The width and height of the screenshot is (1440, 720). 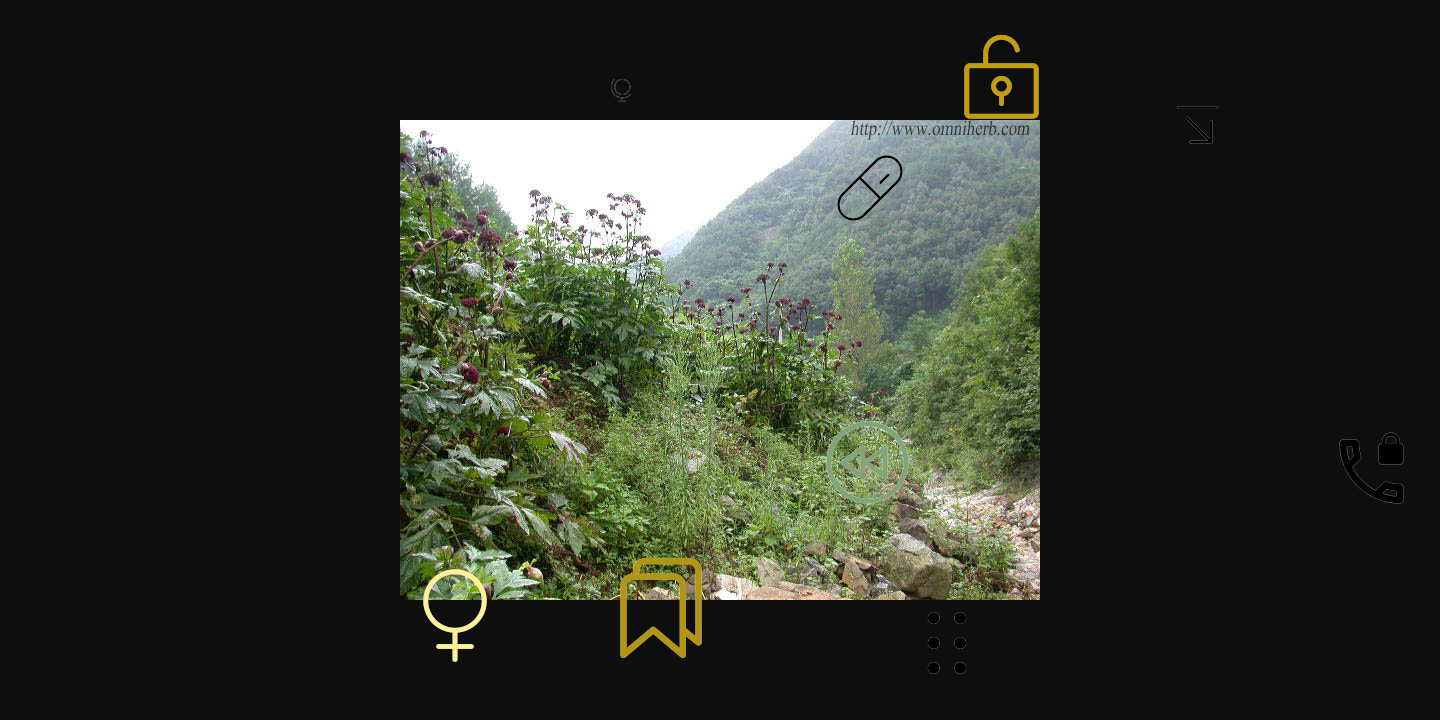 What do you see at coordinates (870, 188) in the screenshot?
I see `access medication reminders or health tracking` at bounding box center [870, 188].